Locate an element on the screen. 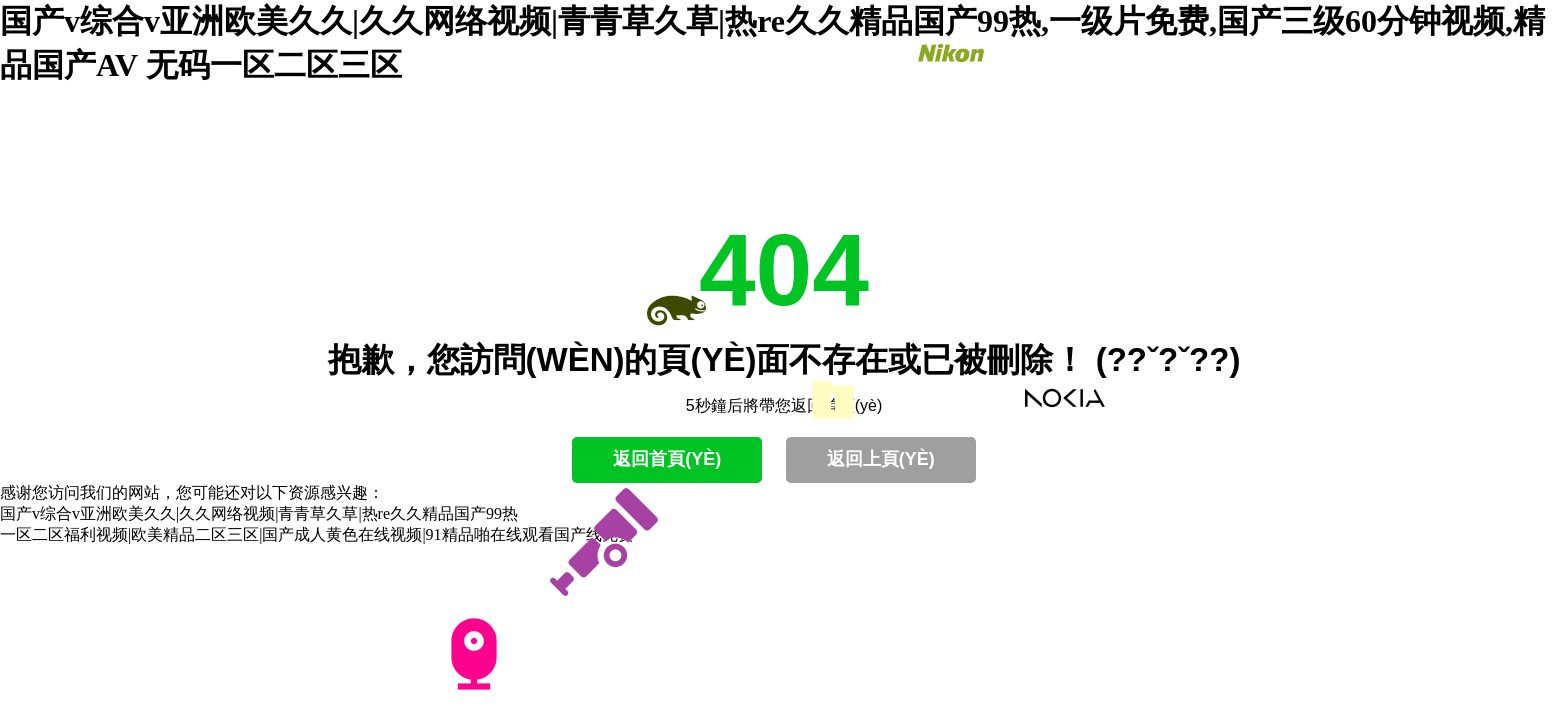 The height and width of the screenshot is (720, 1568). Nokia brand logo is located at coordinates (1065, 398).